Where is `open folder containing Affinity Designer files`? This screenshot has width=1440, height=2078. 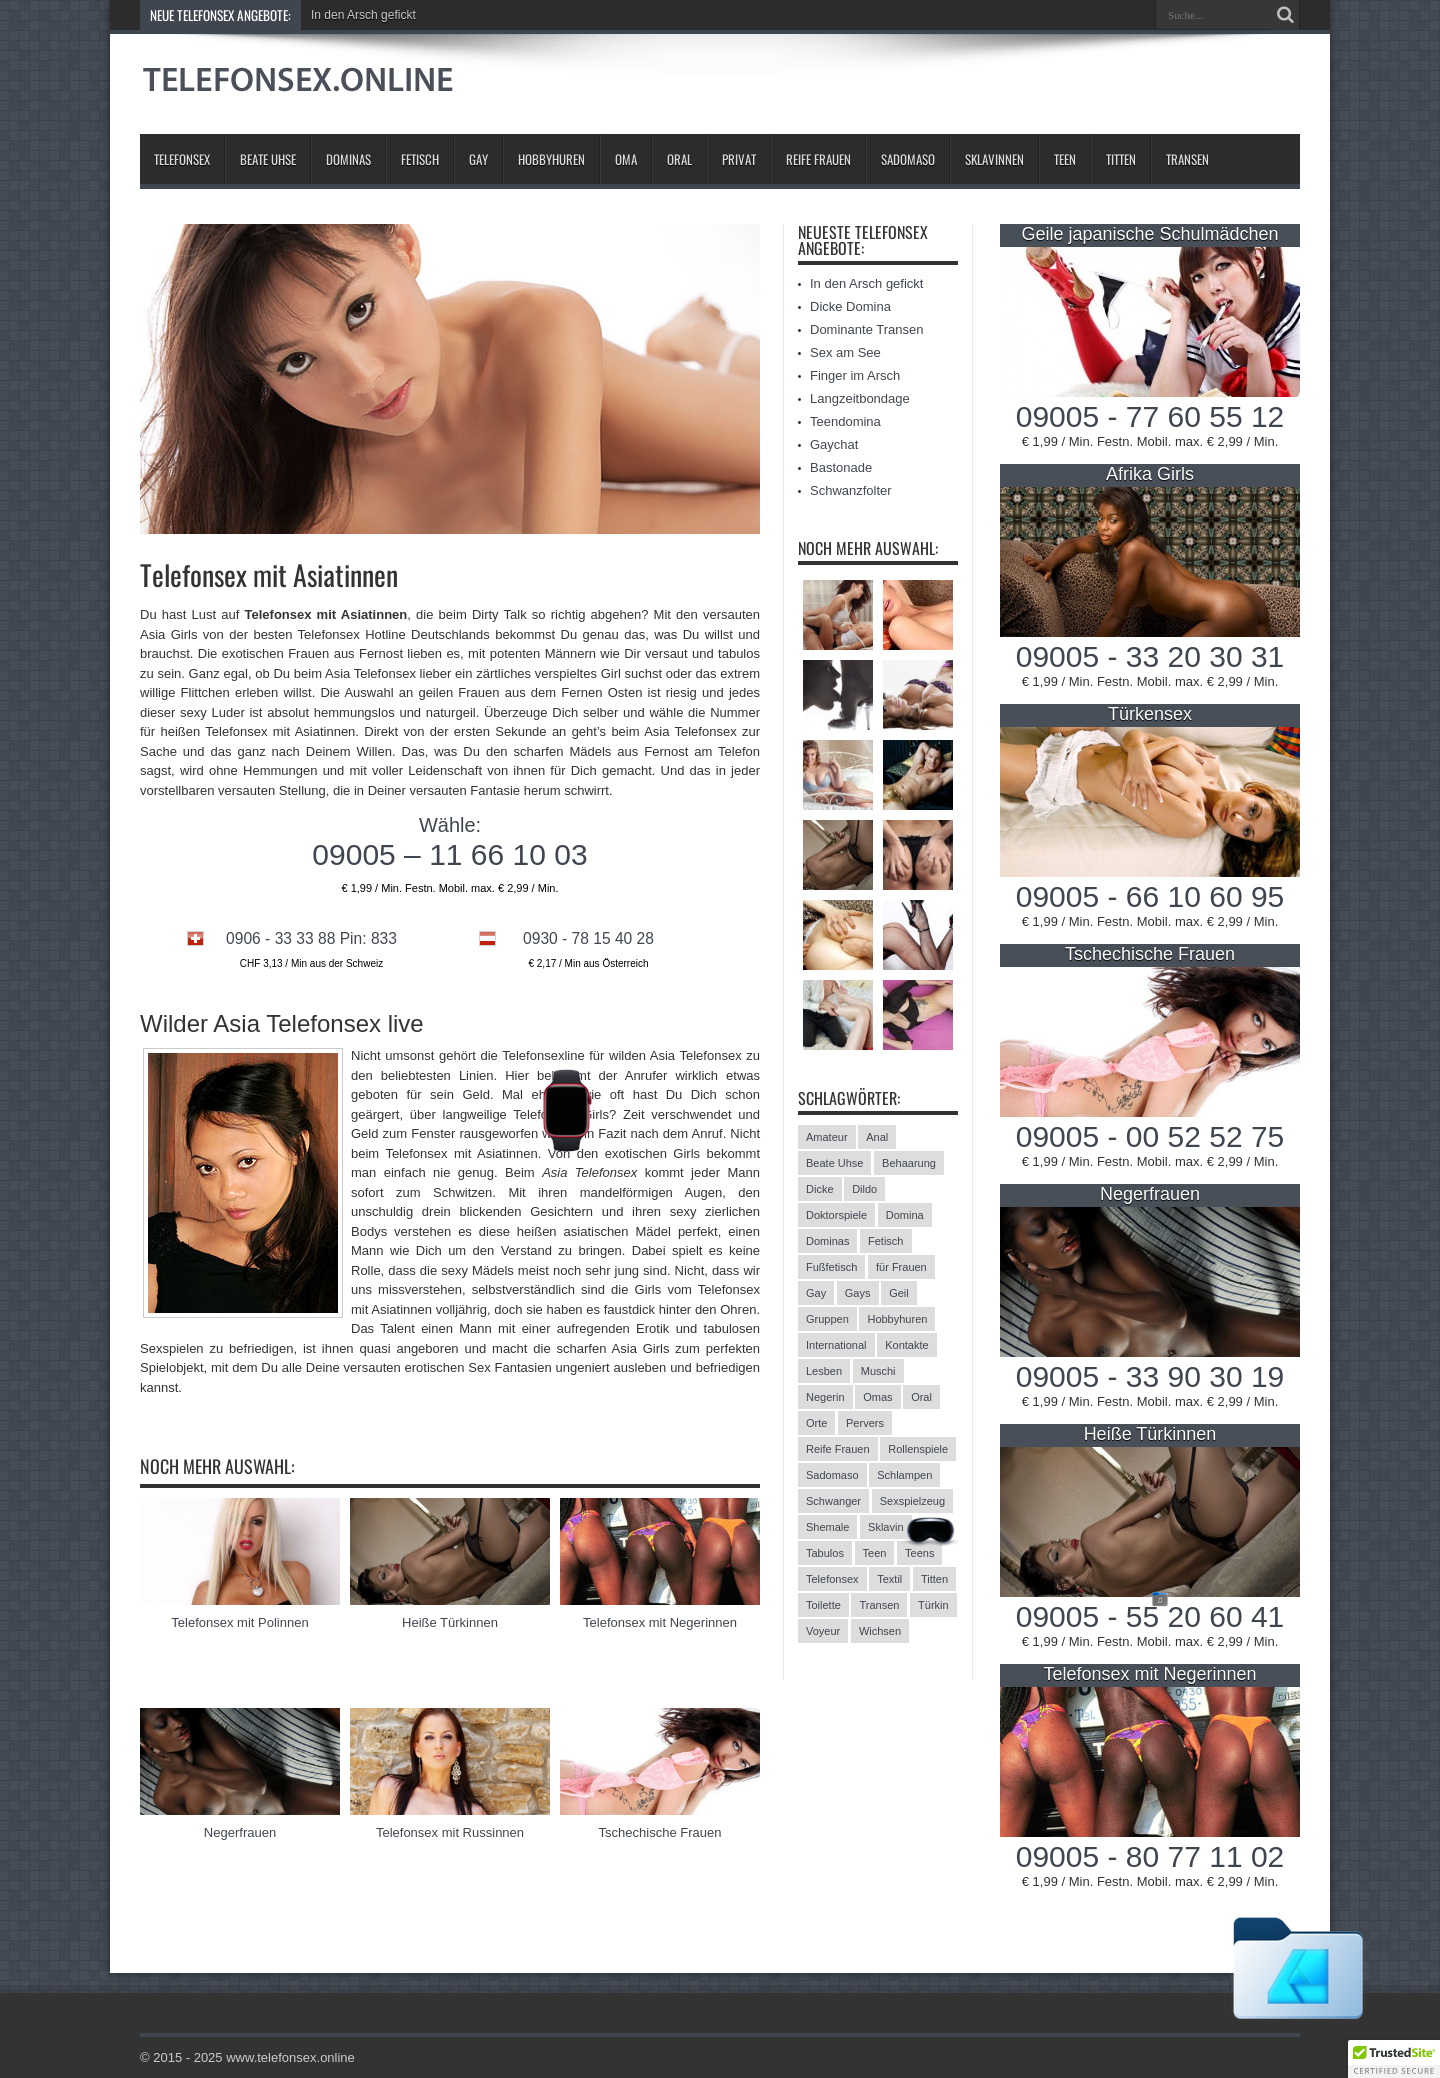
open folder containing Affinity Designer files is located at coordinates (1297, 1971).